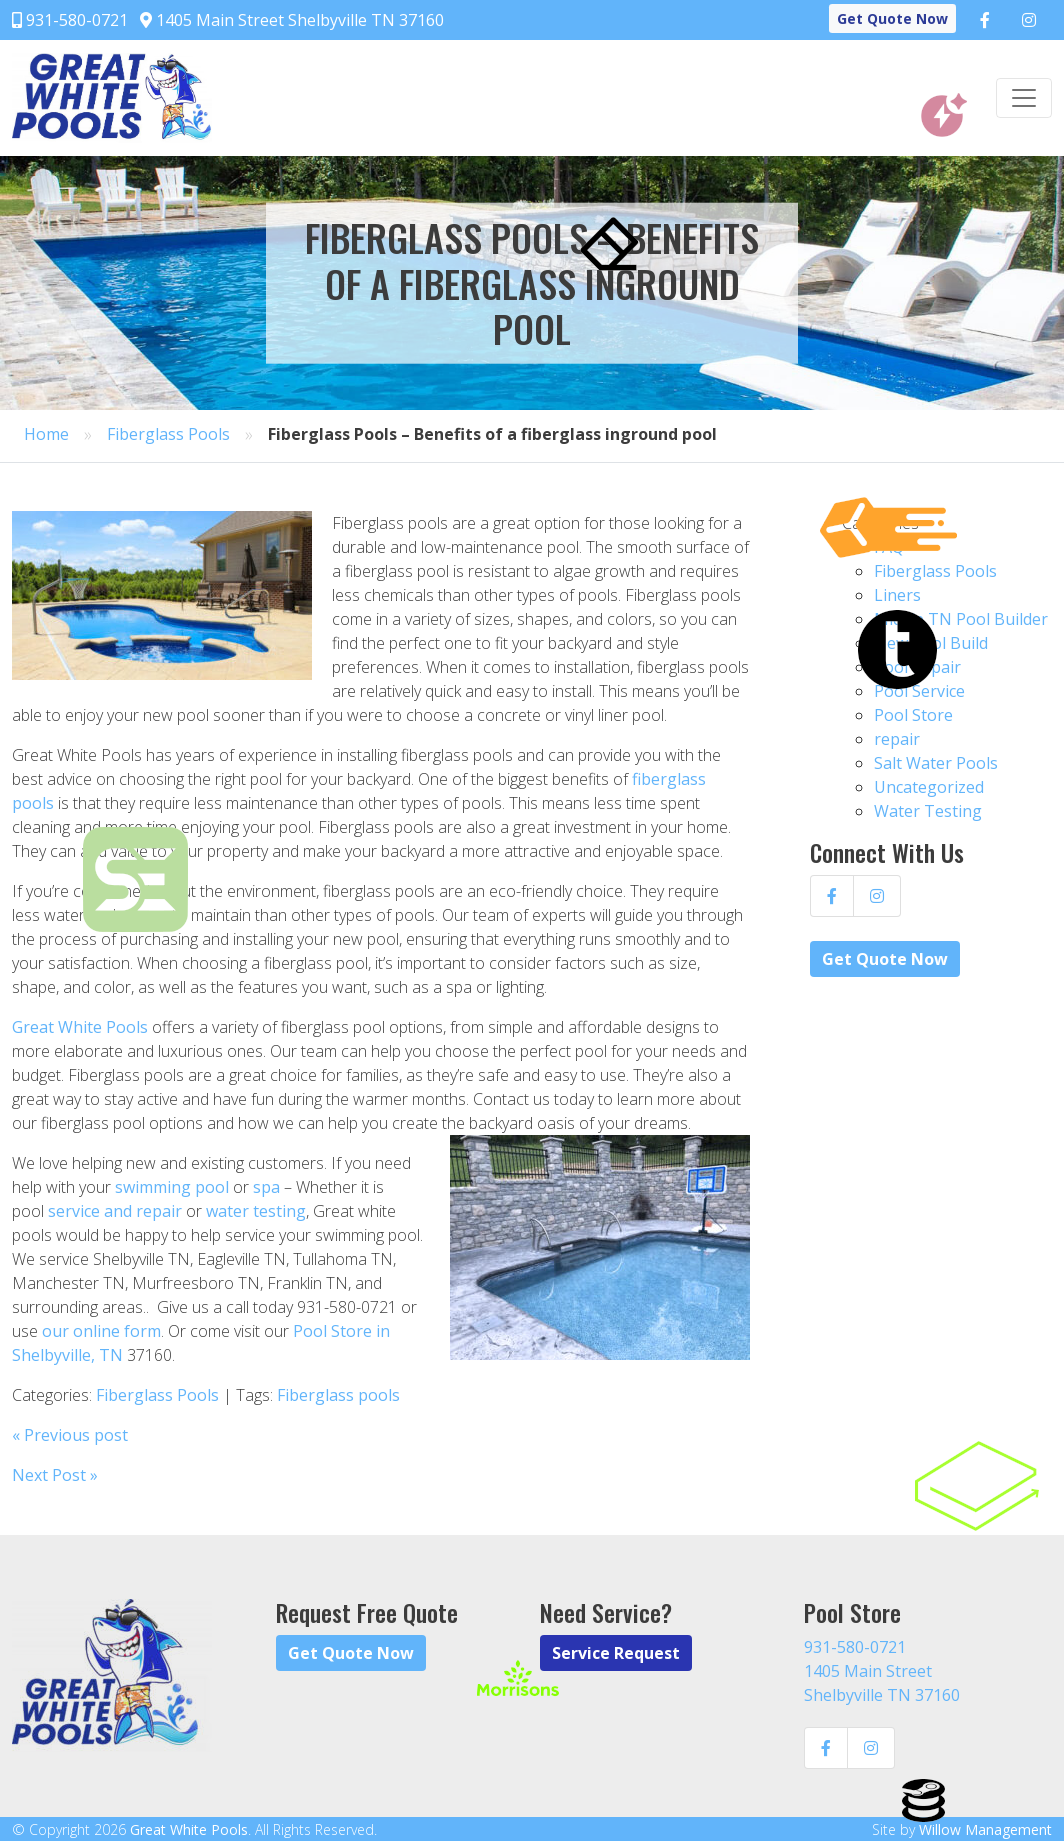 The image size is (1064, 1841). What do you see at coordinates (977, 1486) in the screenshot?
I see `LBRY decentralized content platform logo` at bounding box center [977, 1486].